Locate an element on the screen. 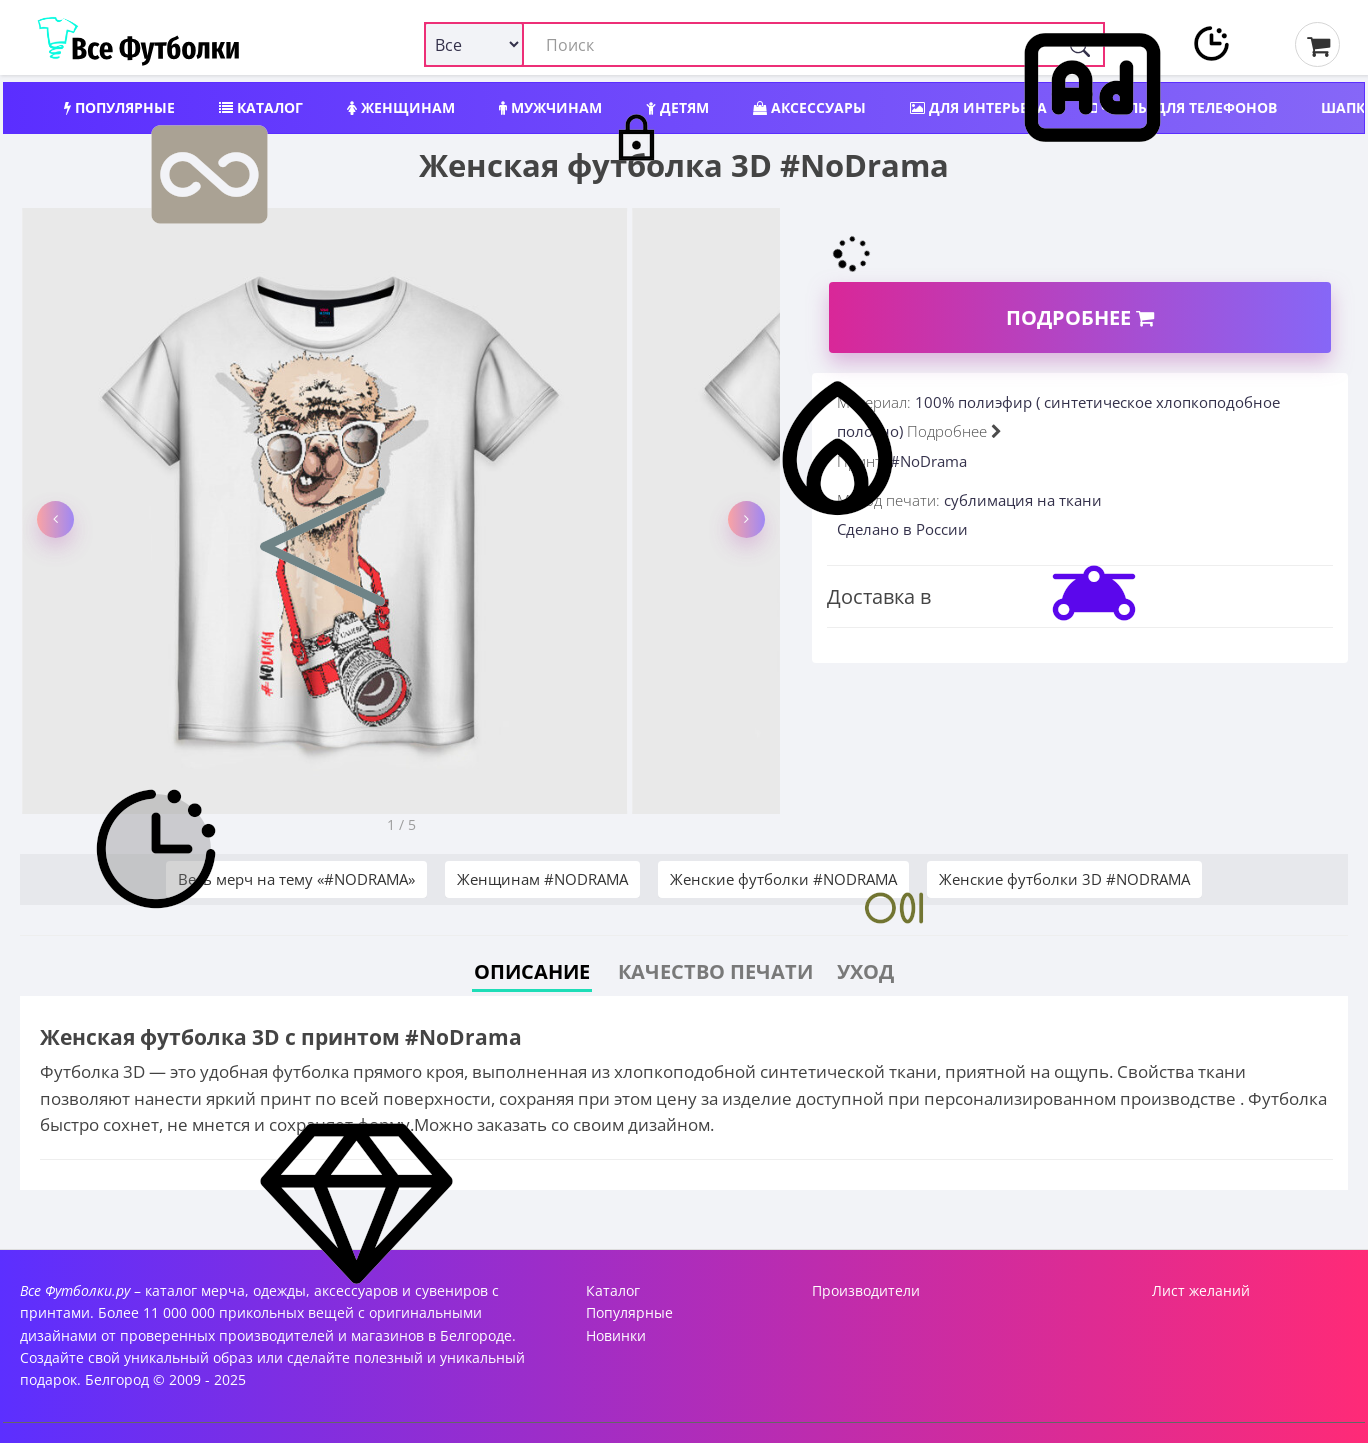 This screenshot has height=1443, width=1368. link to medium profile or article is located at coordinates (894, 908).